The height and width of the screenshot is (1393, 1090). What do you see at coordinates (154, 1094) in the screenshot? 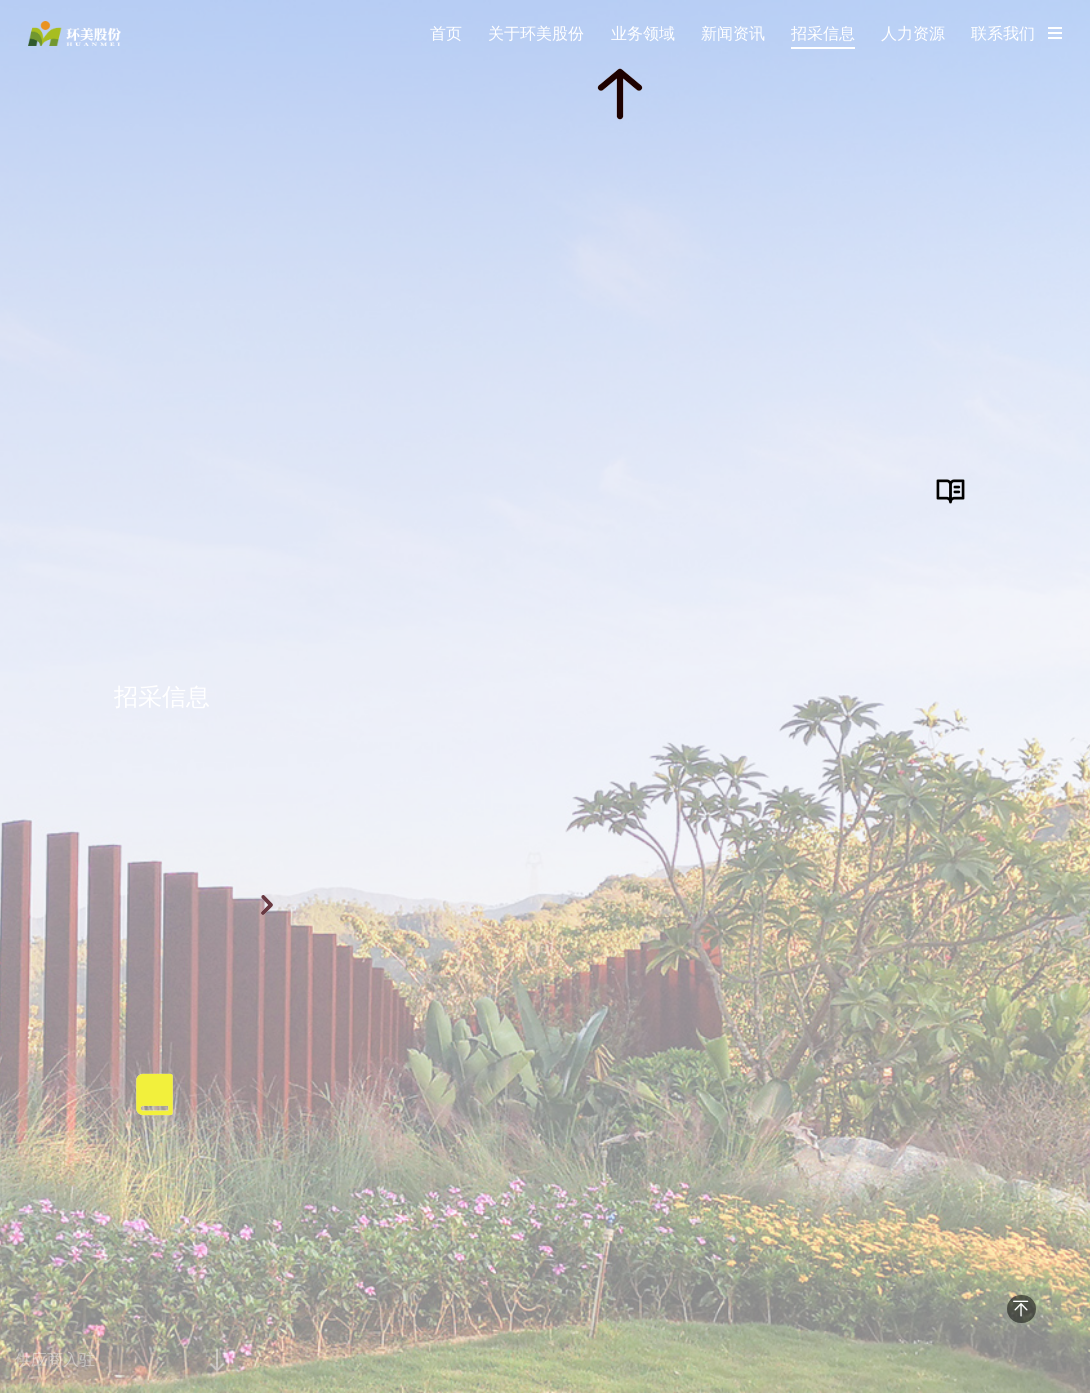
I see `open your library or reading list` at bounding box center [154, 1094].